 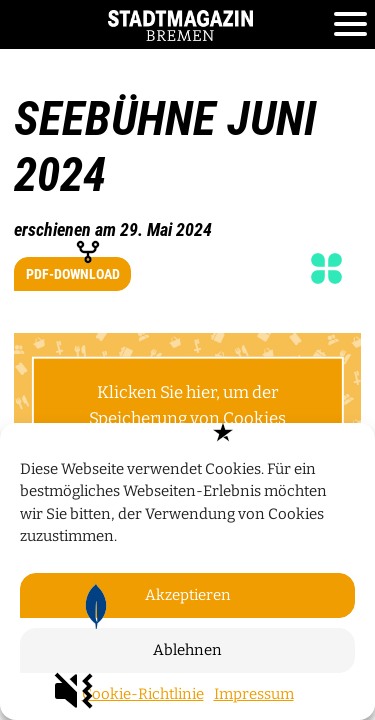 What do you see at coordinates (96, 606) in the screenshot?
I see `MongoDB database service logo` at bounding box center [96, 606].